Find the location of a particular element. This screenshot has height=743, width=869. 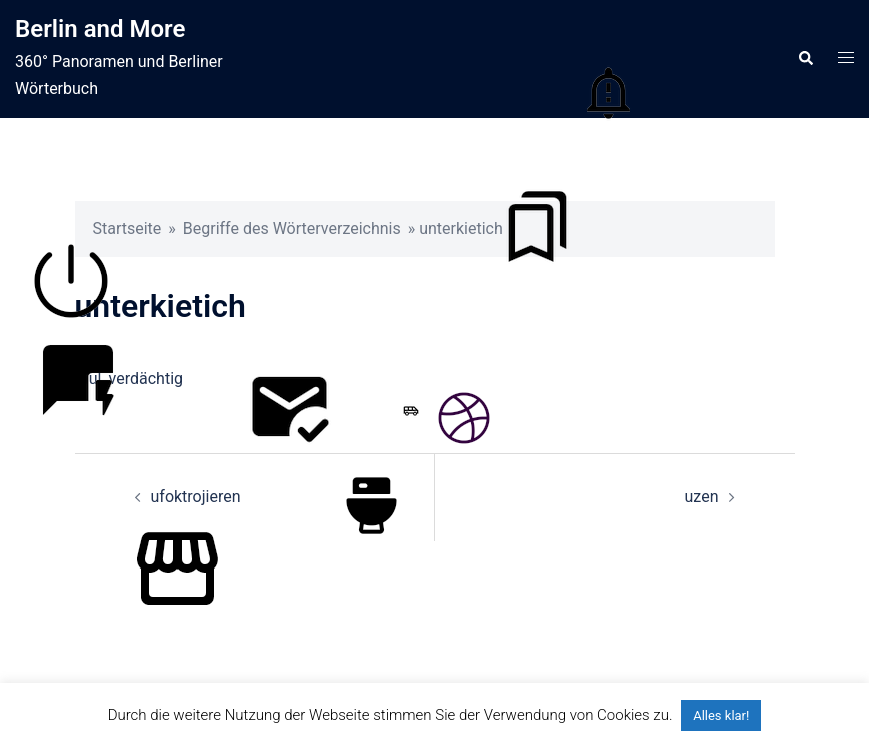

browse the online store or marketplace is located at coordinates (177, 568).